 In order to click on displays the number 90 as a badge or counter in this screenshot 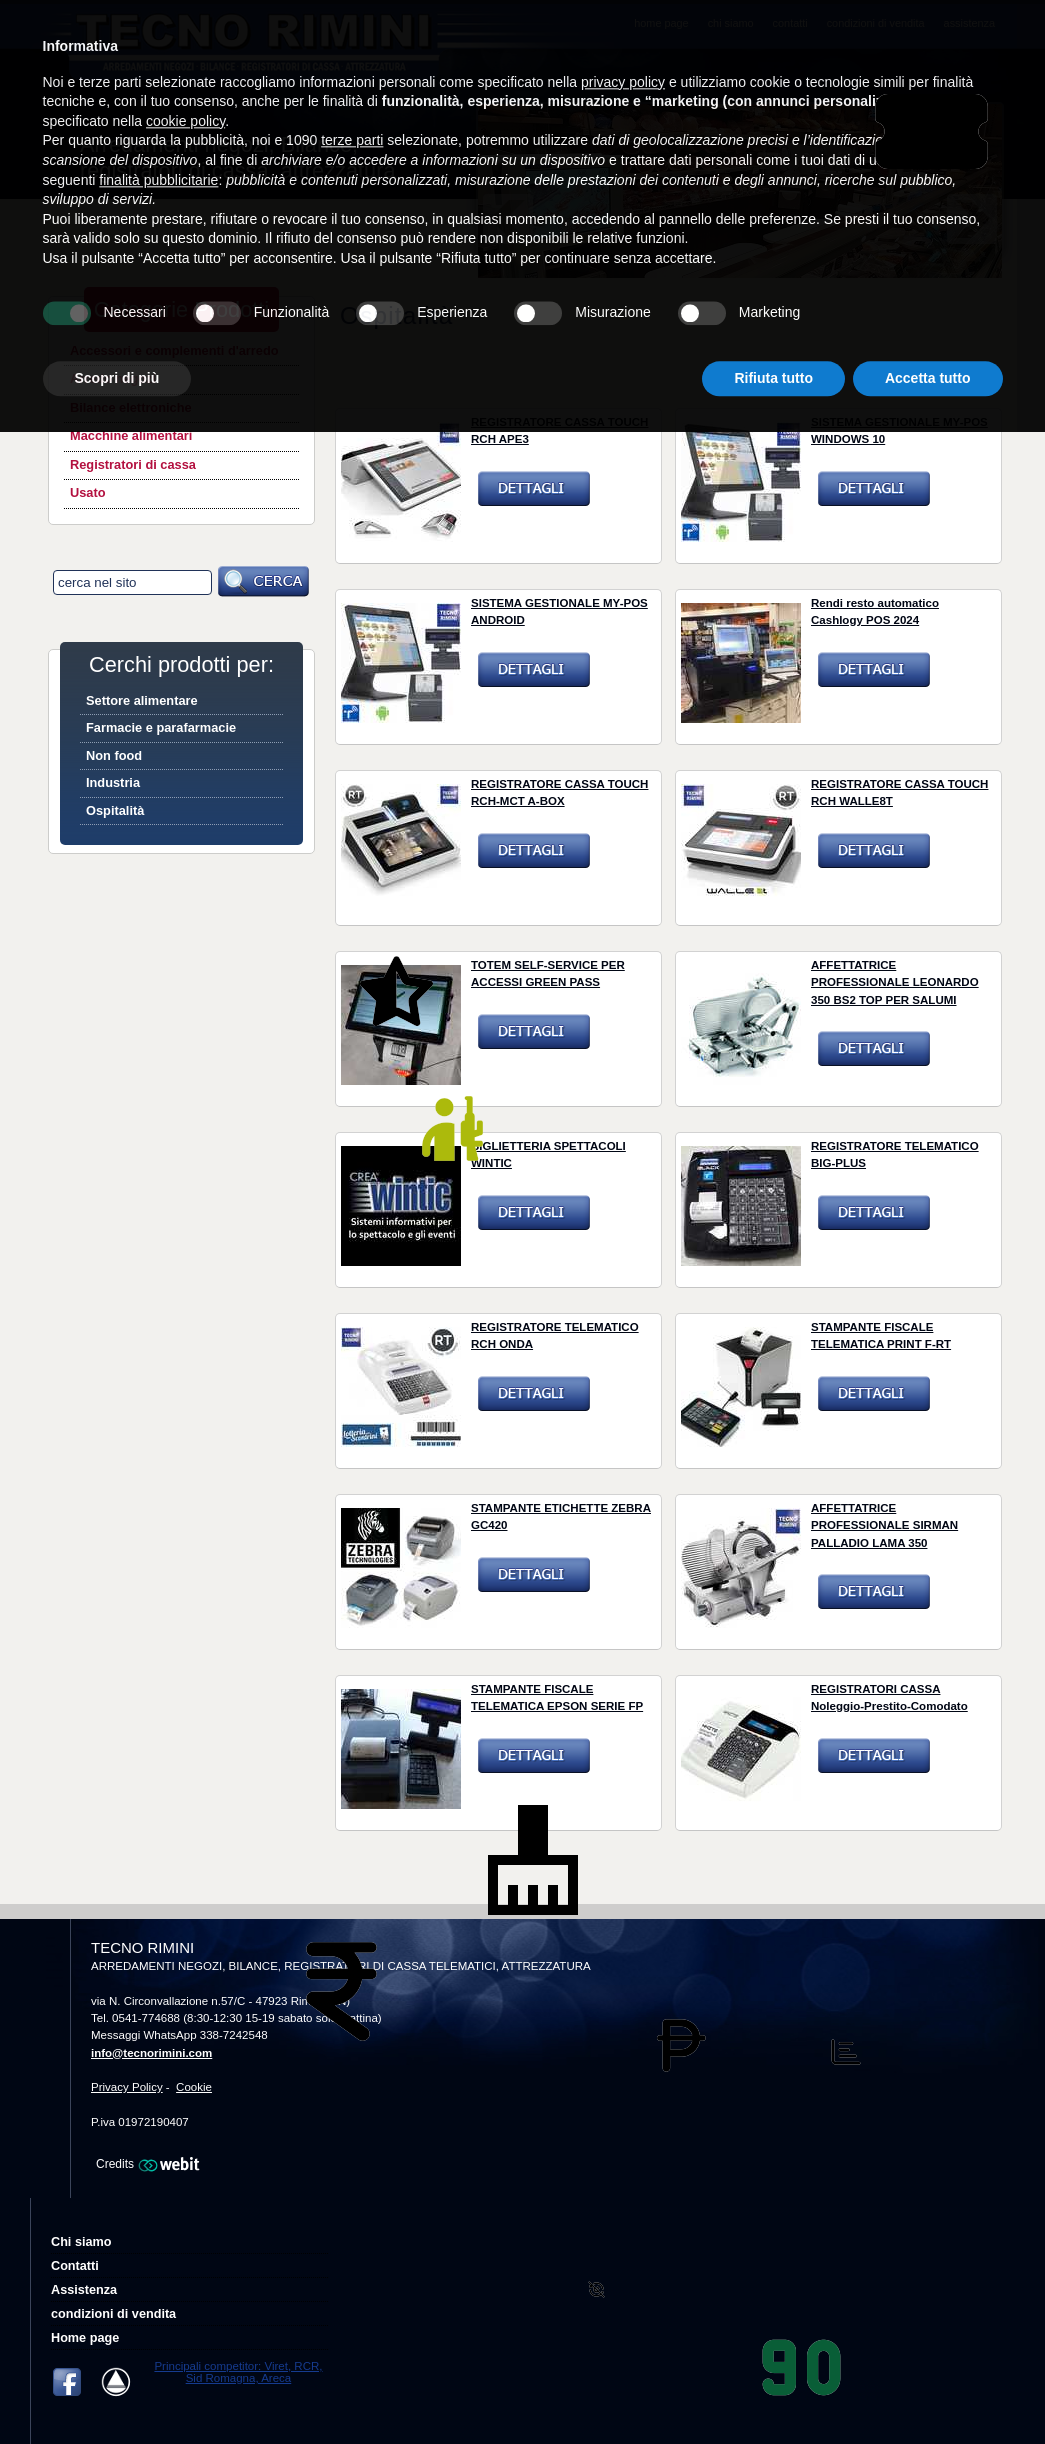, I will do `click(801, 2367)`.